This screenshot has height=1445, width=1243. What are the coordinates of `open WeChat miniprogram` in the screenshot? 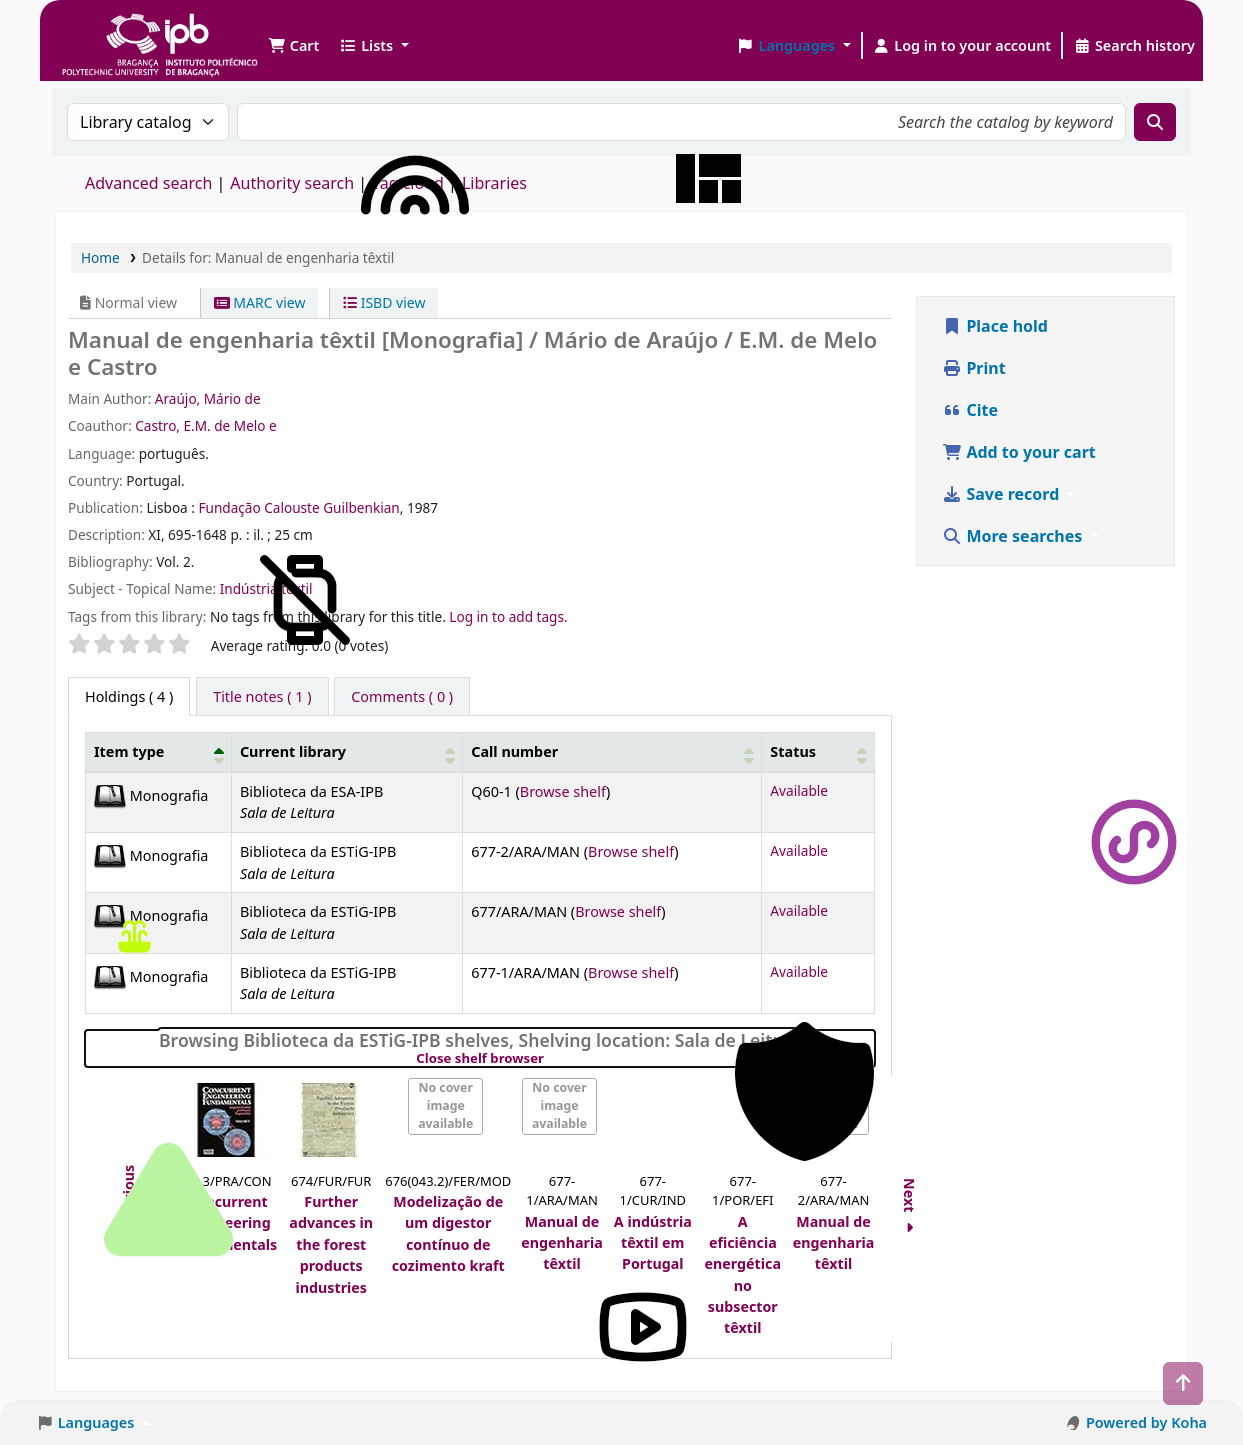 It's located at (1134, 842).